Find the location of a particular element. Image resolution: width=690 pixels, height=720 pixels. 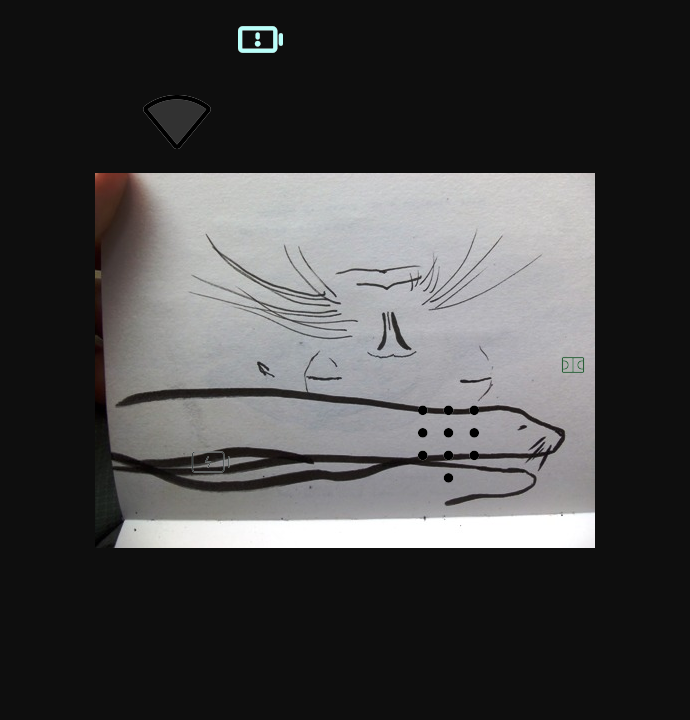

open the numeric keypad is located at coordinates (448, 442).